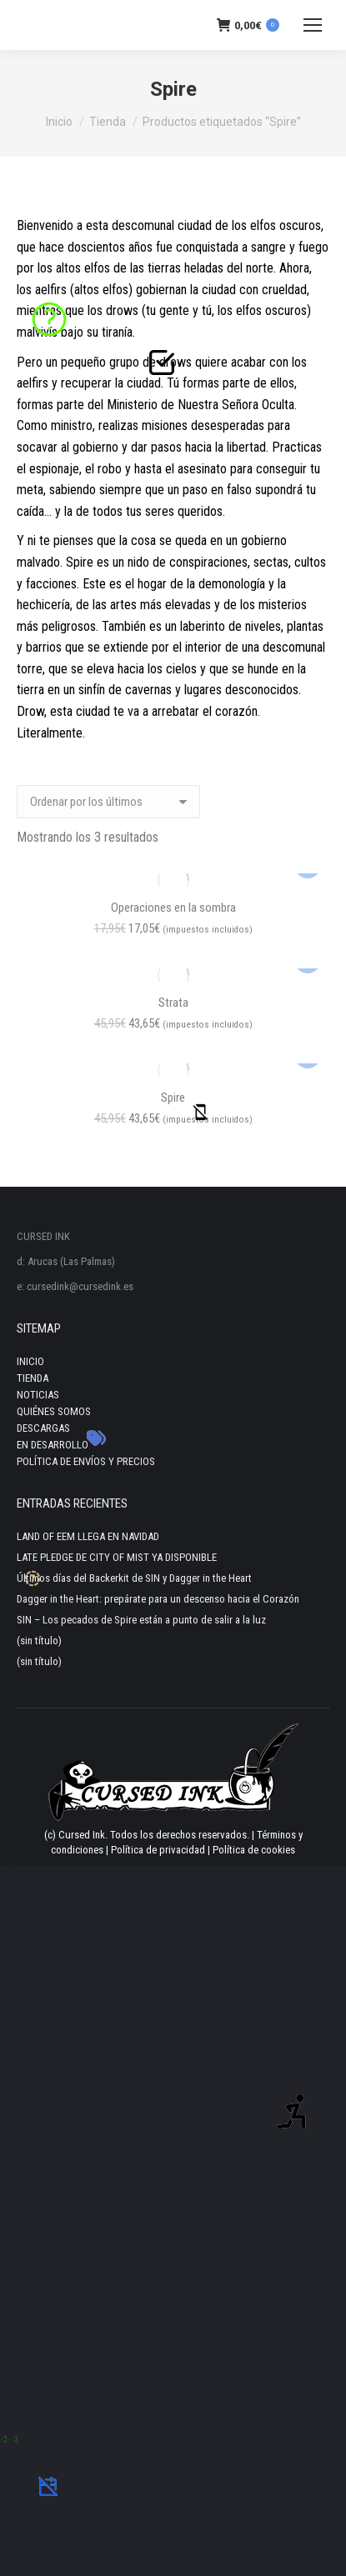  I want to click on access help or support information, so click(49, 319).